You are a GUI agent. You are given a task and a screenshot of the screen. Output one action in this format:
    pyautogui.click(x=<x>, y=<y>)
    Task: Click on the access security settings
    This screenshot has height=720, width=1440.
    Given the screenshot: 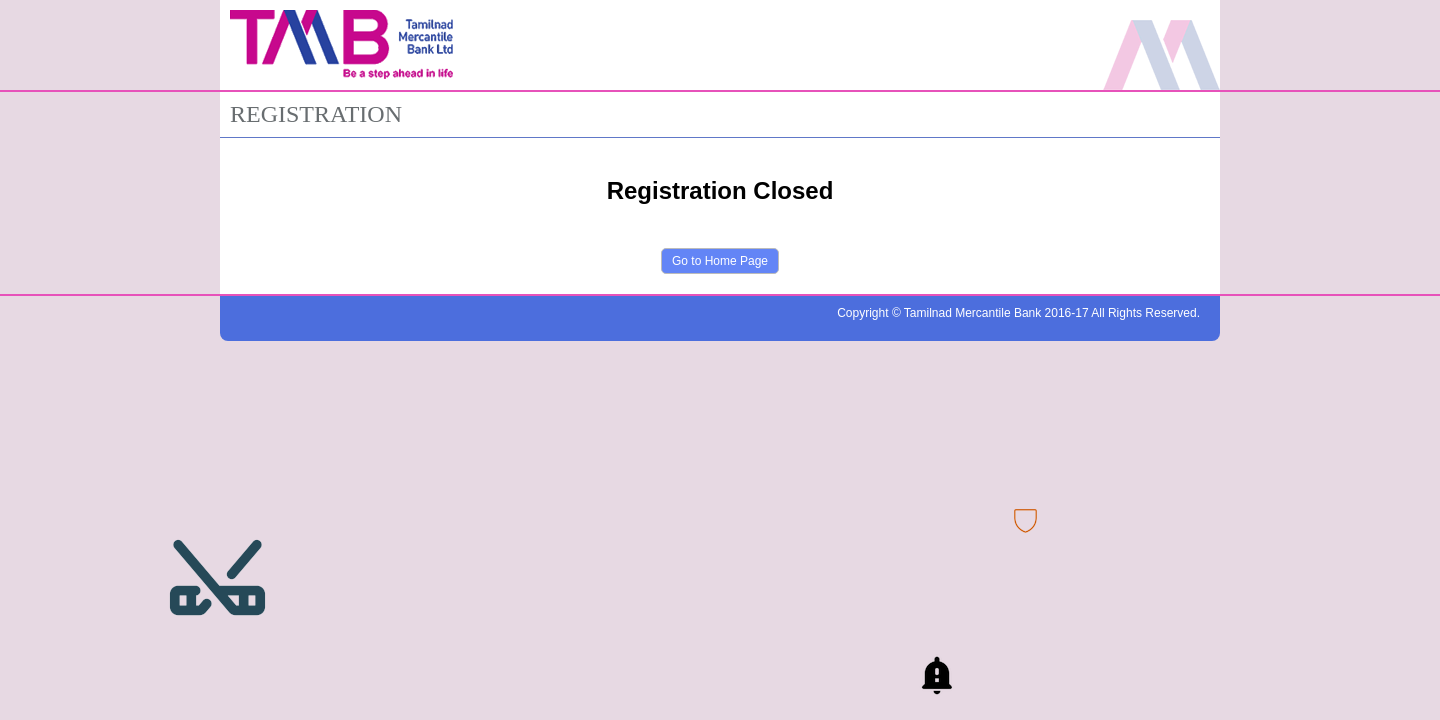 What is the action you would take?
    pyautogui.click(x=1025, y=519)
    